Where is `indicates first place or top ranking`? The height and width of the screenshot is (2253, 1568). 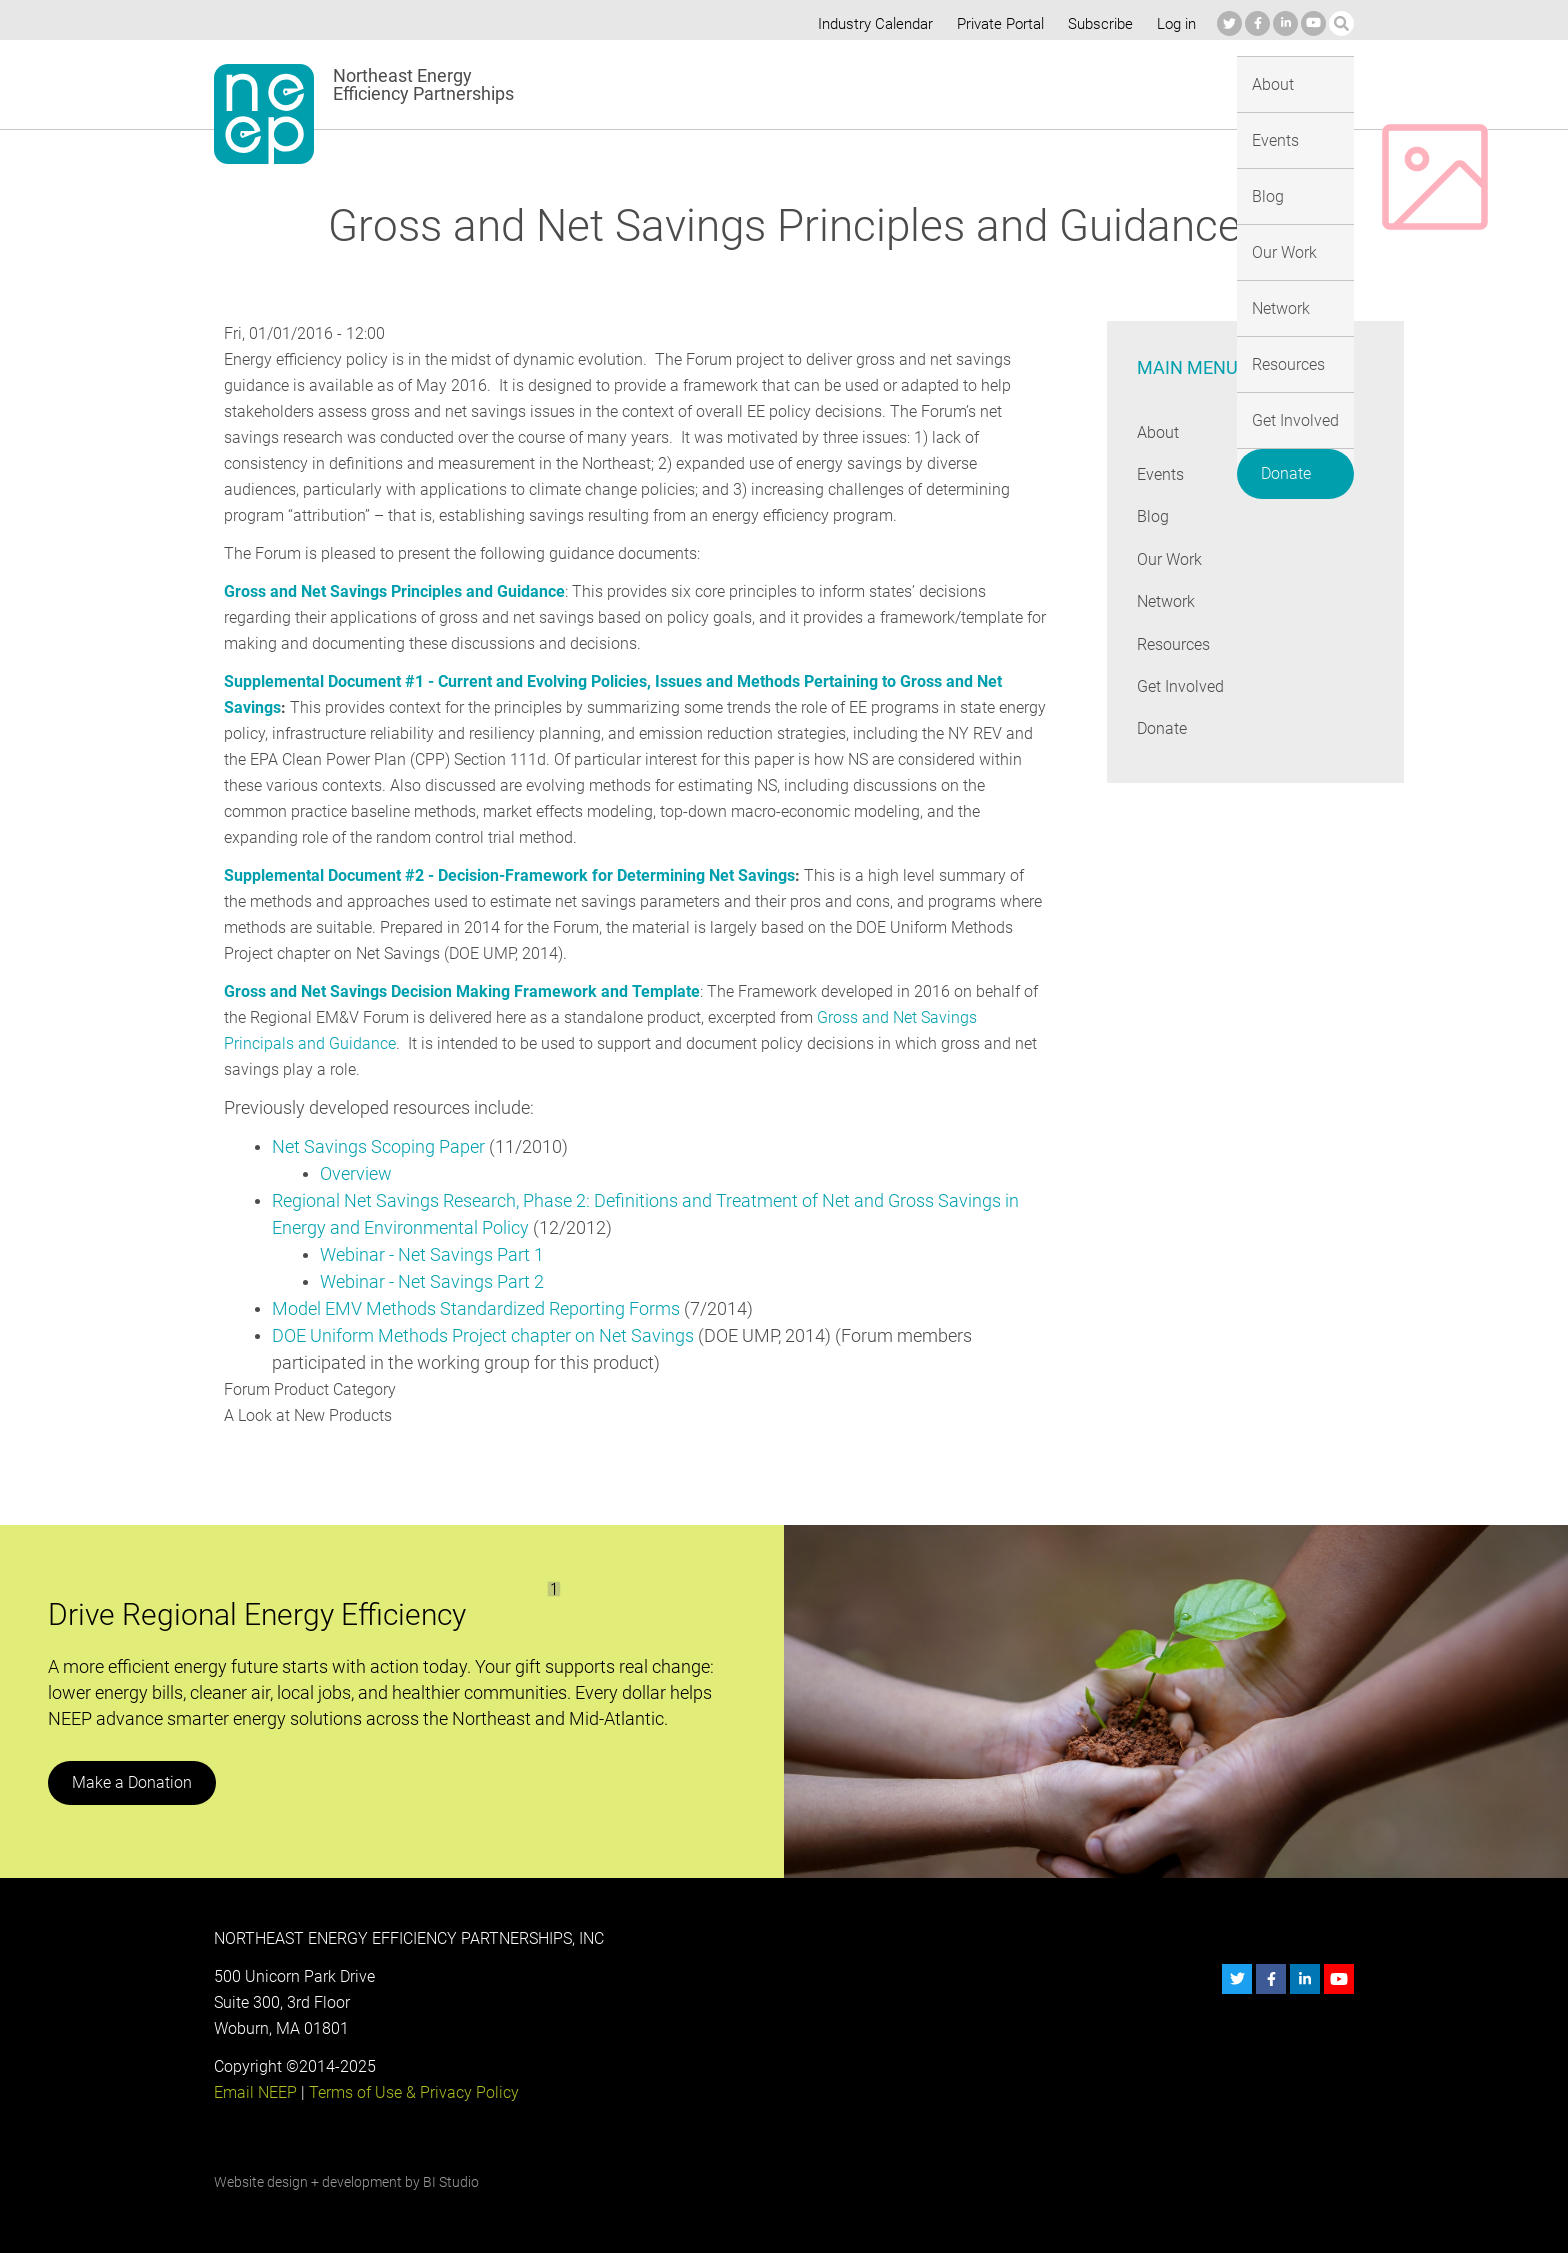
indicates first place or top ranking is located at coordinates (554, 1589).